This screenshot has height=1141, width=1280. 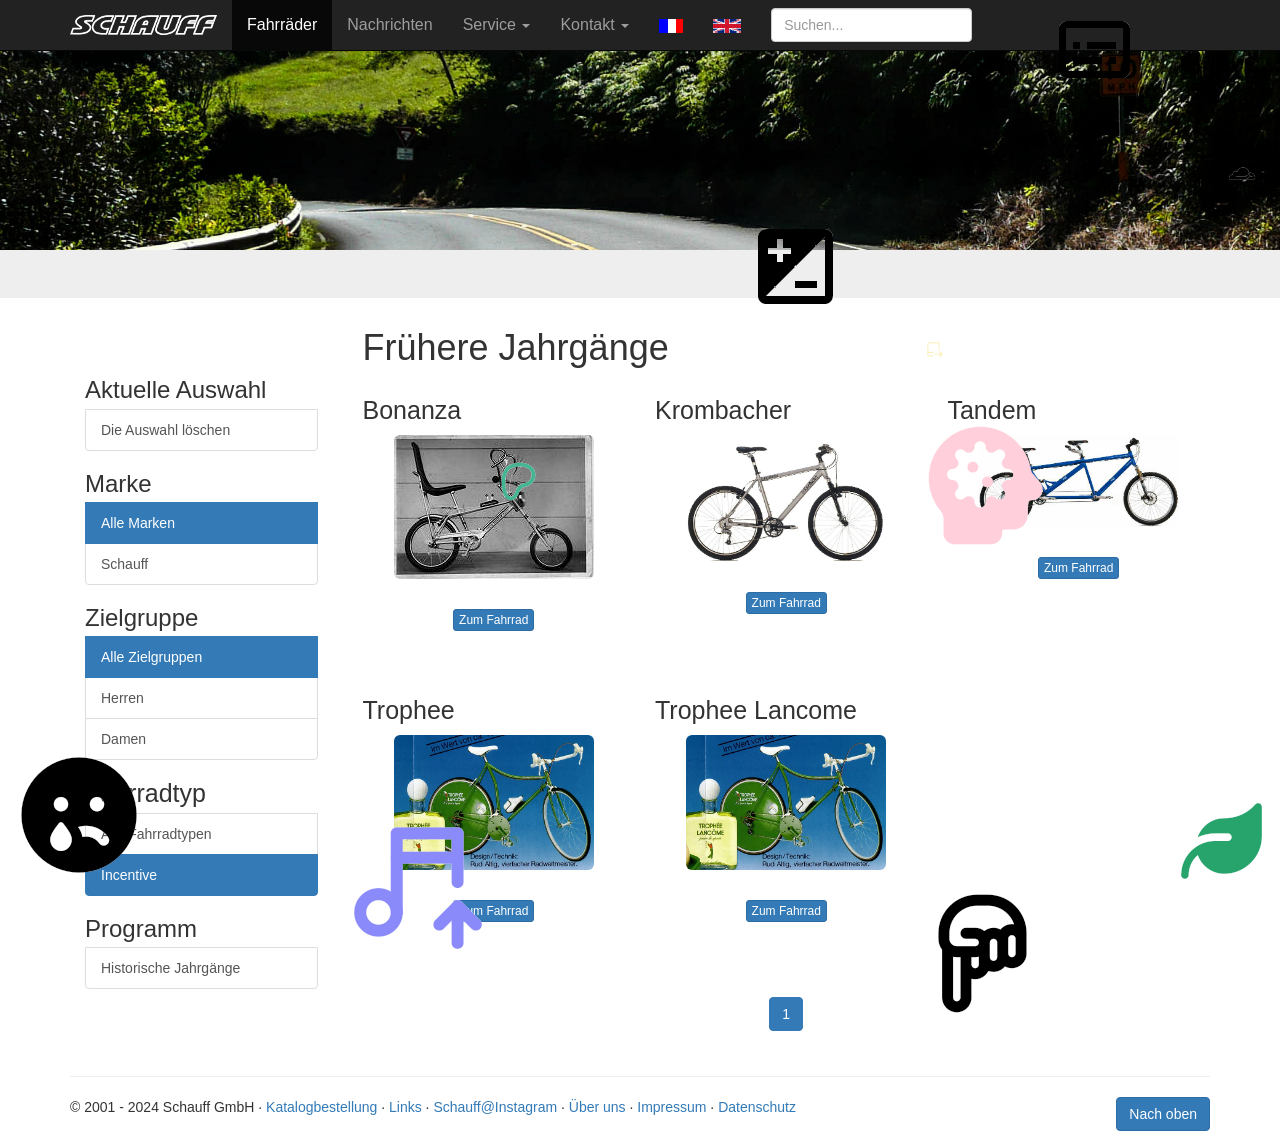 What do you see at coordinates (1221, 843) in the screenshot?
I see `indicates eco-friendly or sustainable option` at bounding box center [1221, 843].